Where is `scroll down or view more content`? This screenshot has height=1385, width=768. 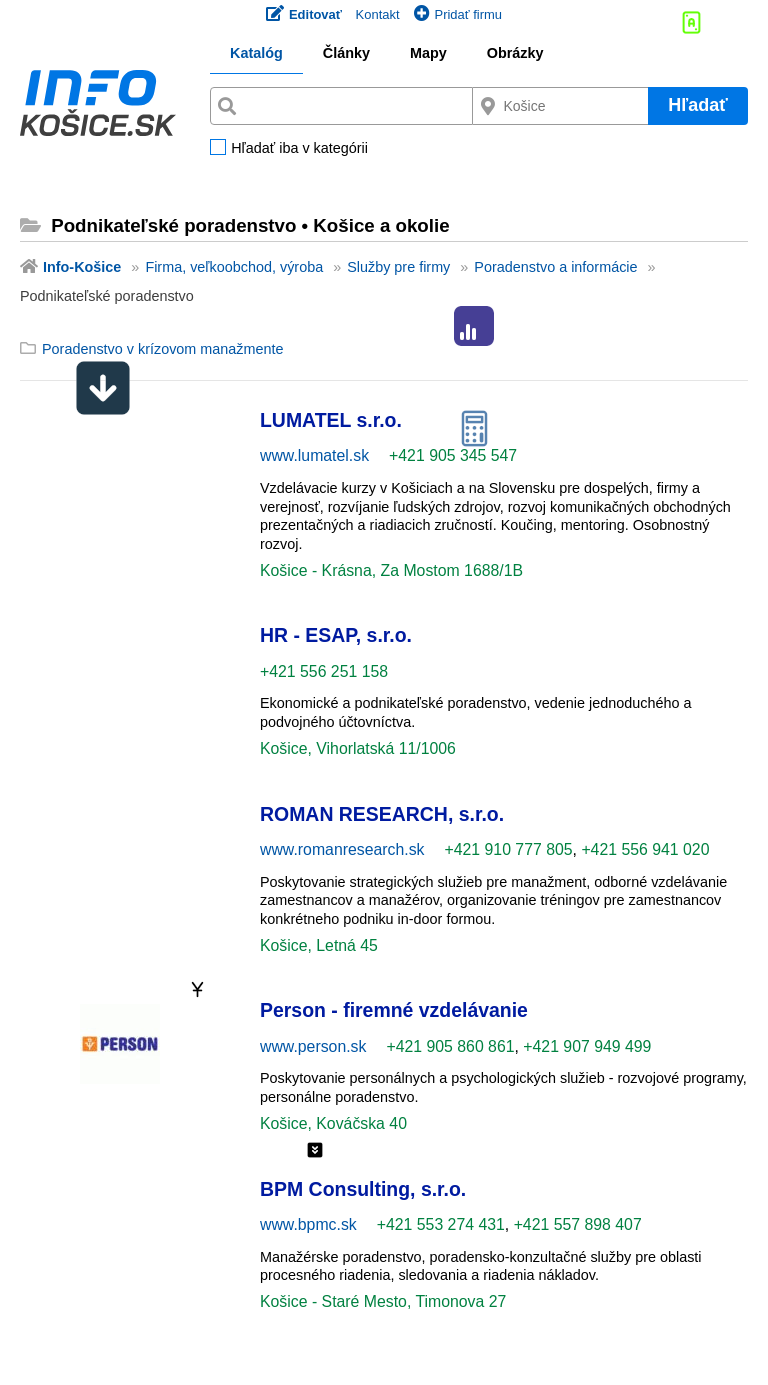
scroll down or view more content is located at coordinates (315, 1150).